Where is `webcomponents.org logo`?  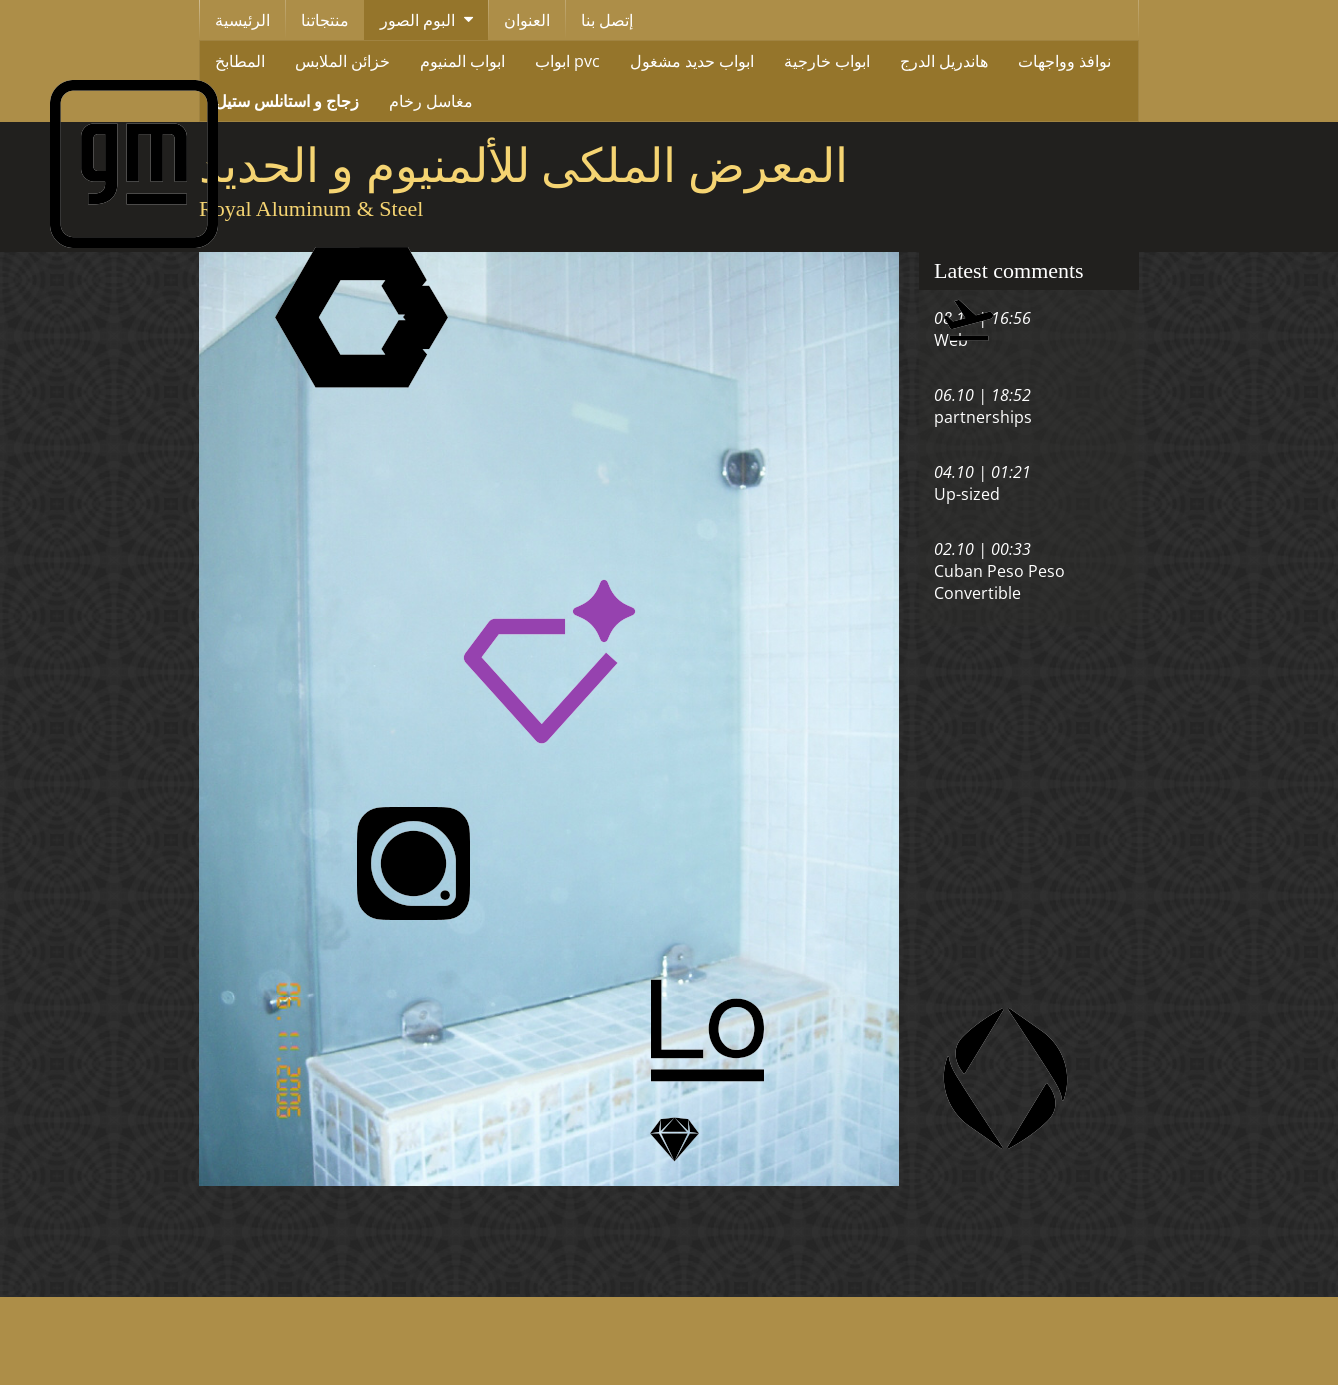
webcomponents.org logo is located at coordinates (361, 317).